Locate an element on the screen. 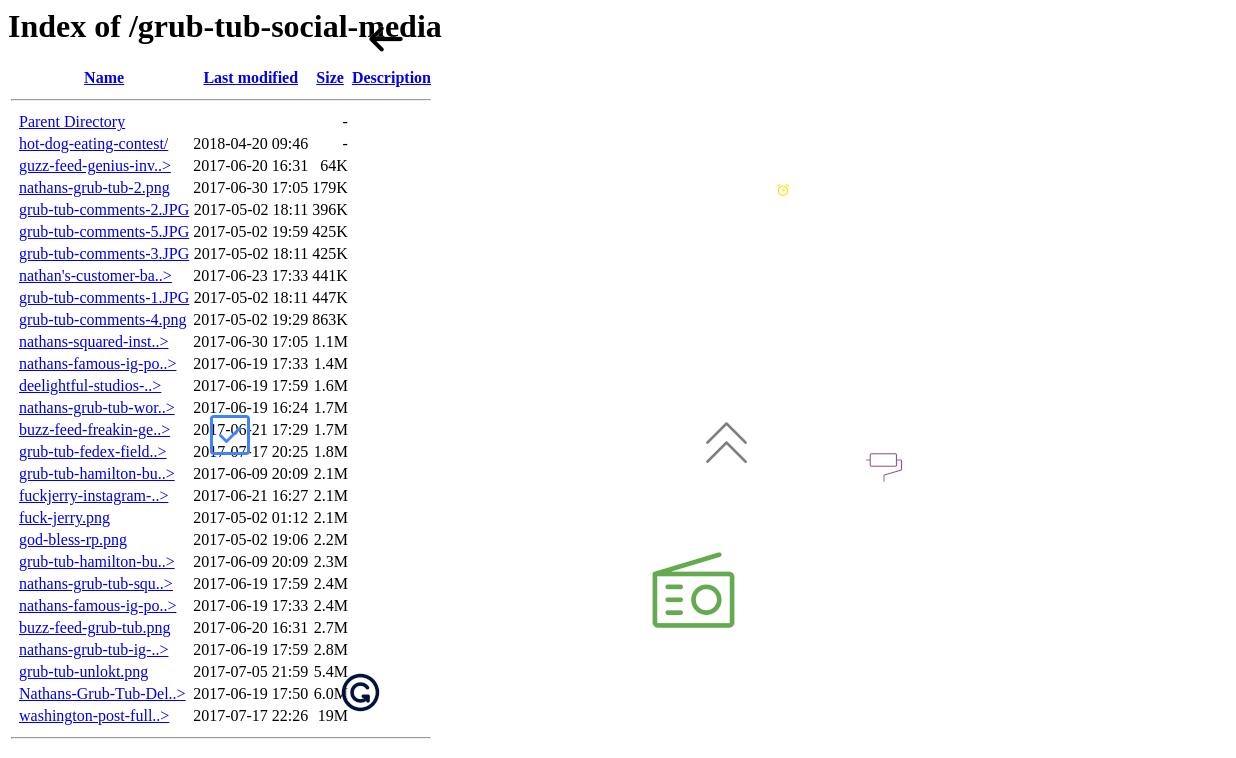 The width and height of the screenshot is (1236, 758). select or confirm an option is located at coordinates (230, 435).